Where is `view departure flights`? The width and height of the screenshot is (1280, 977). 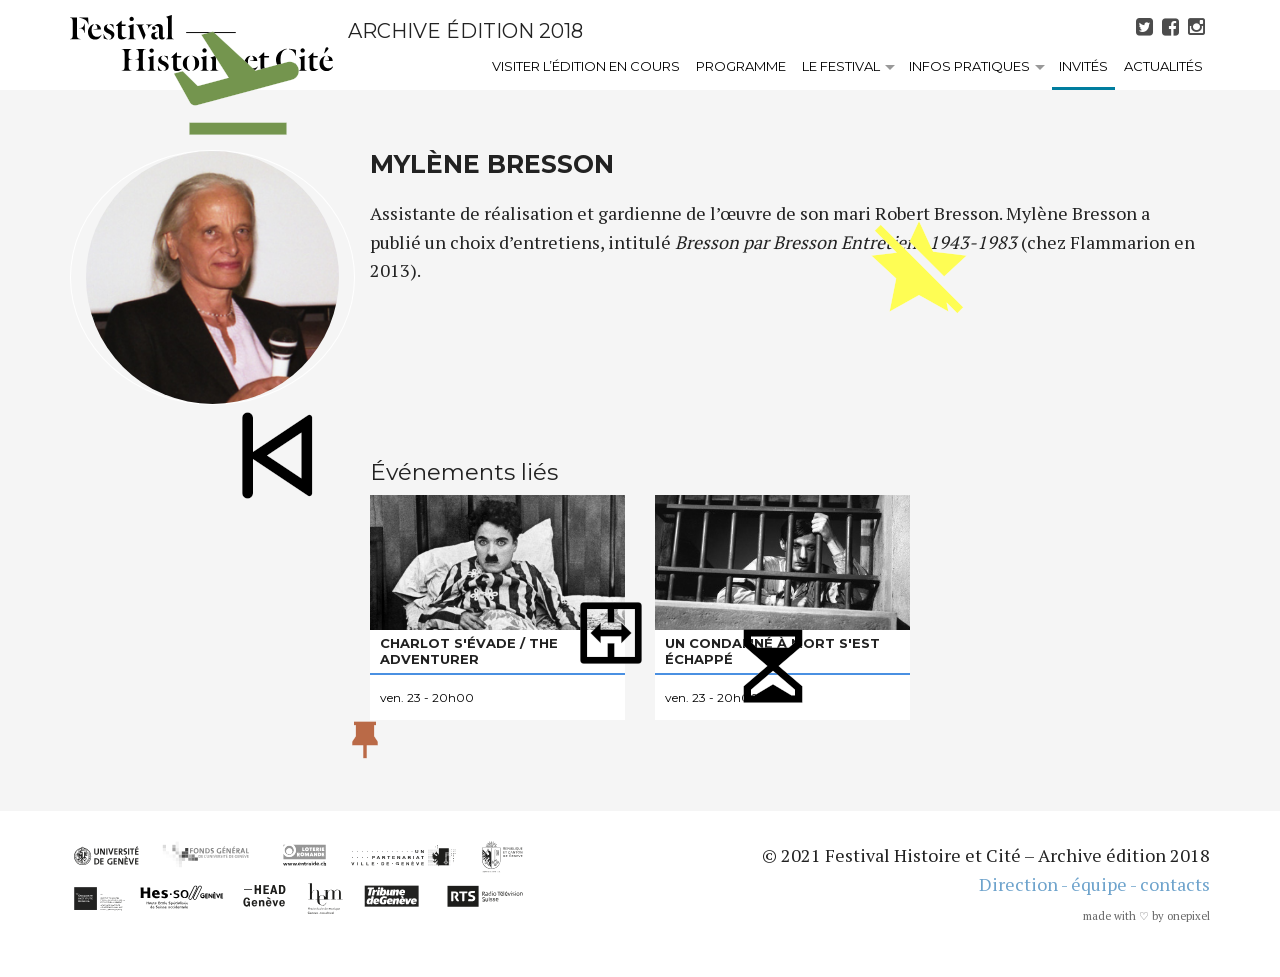 view departure flights is located at coordinates (238, 80).